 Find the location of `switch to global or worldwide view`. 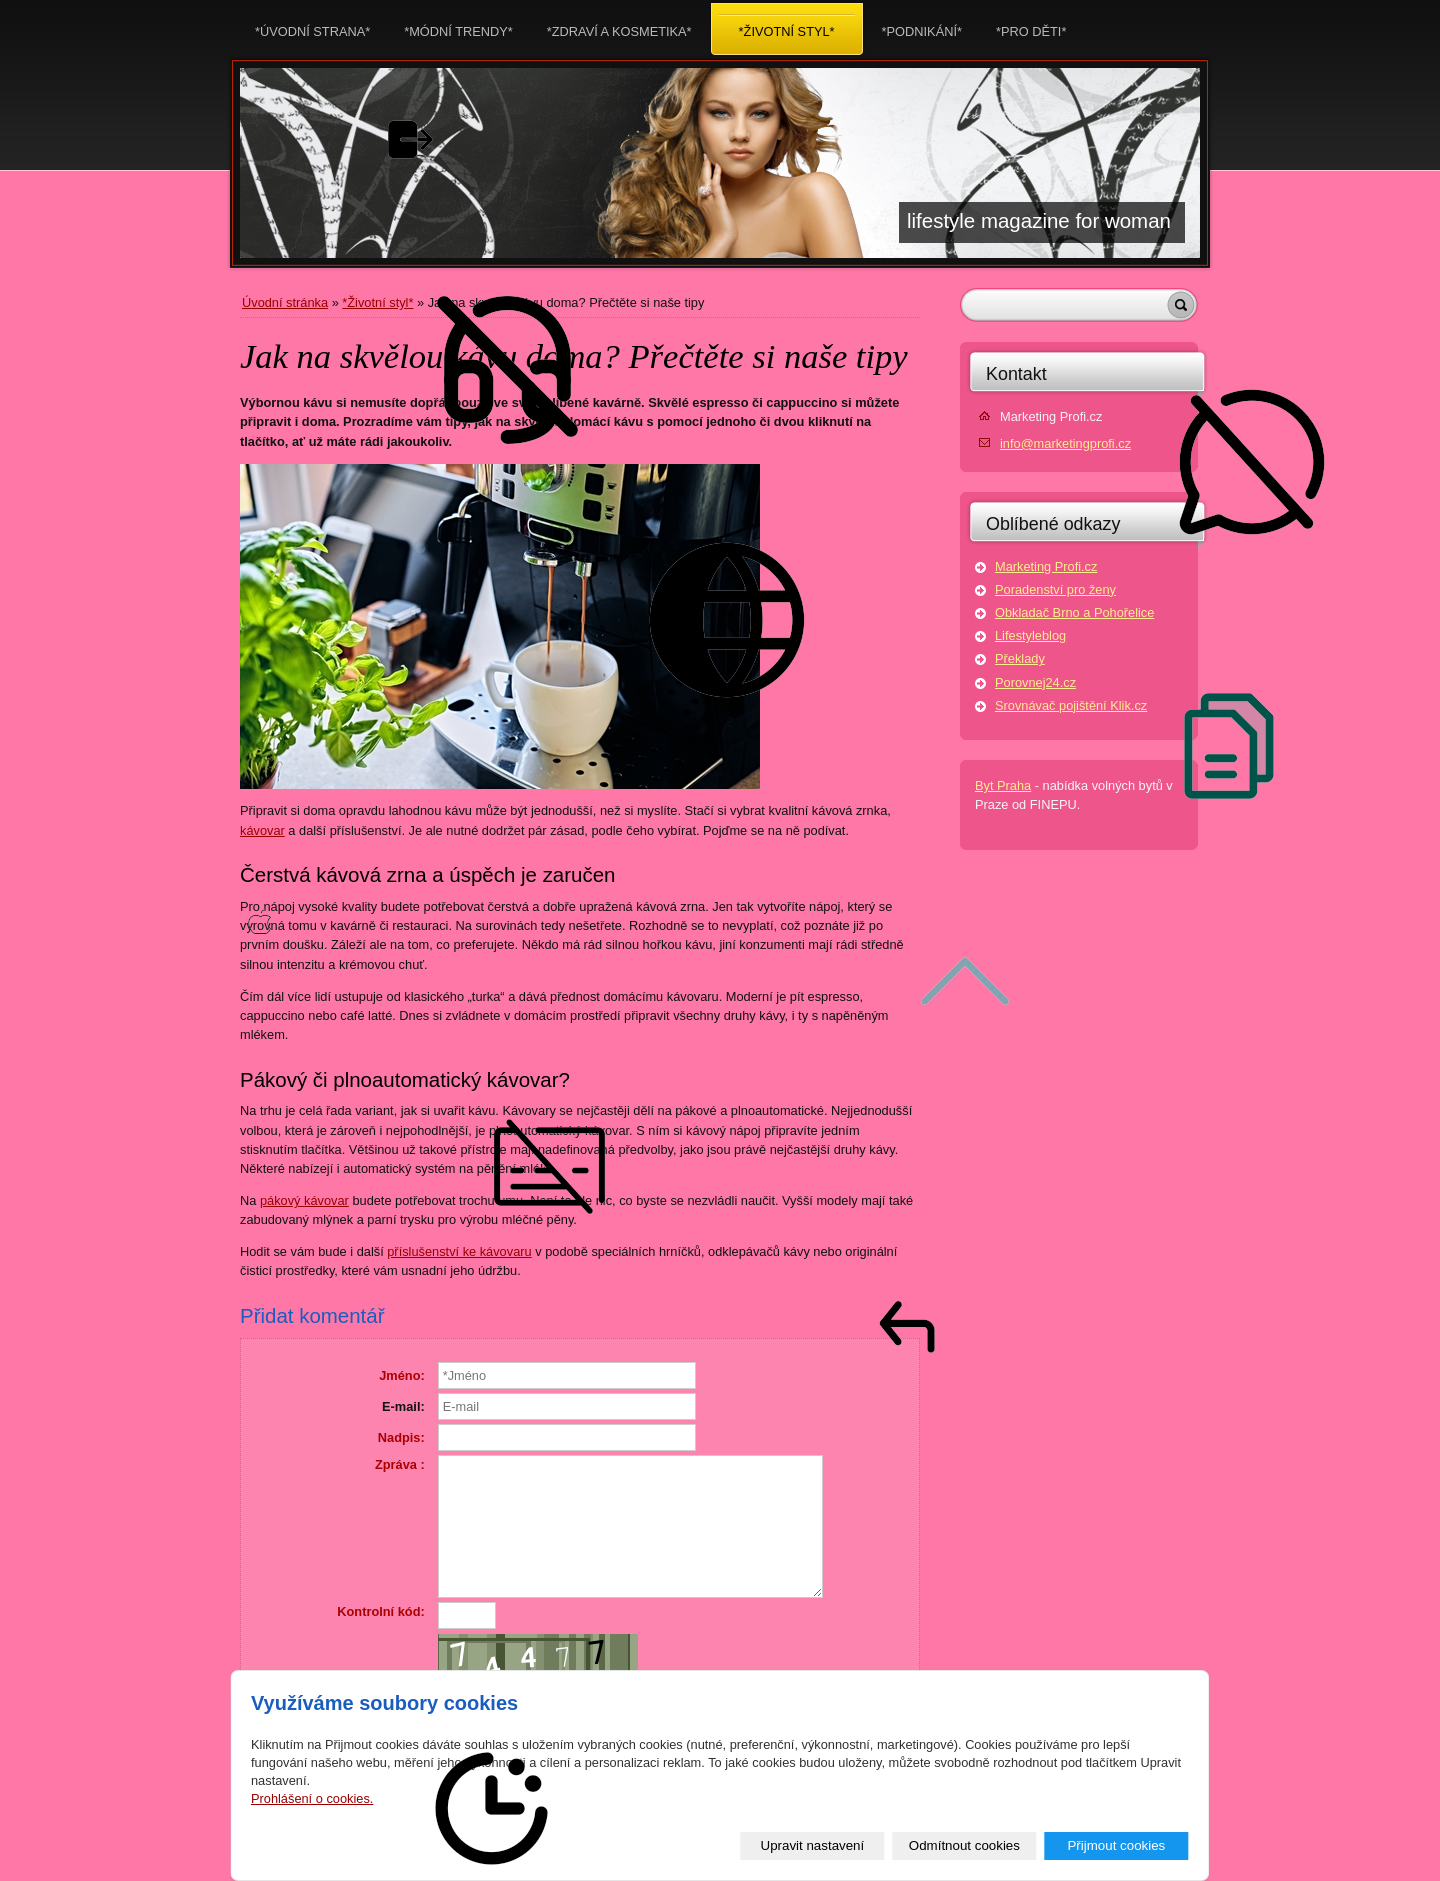

switch to global or worldwide view is located at coordinates (727, 620).